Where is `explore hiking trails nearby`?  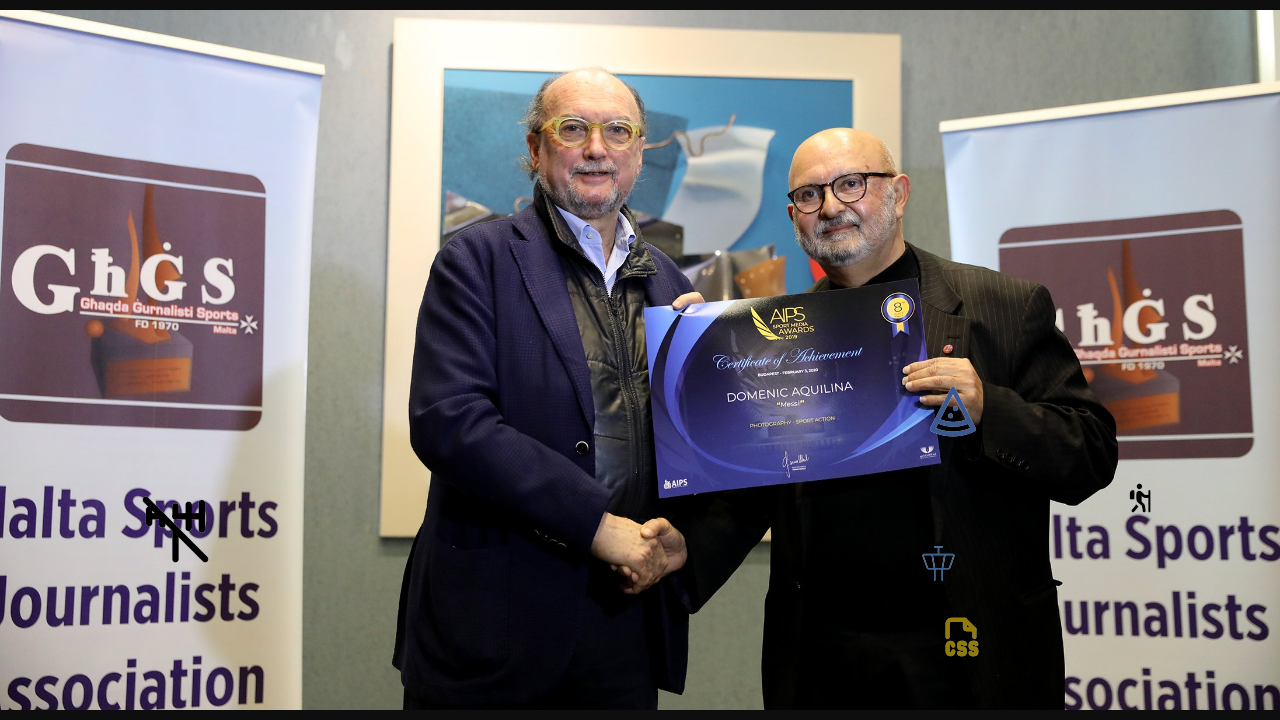
explore hiking trails nearby is located at coordinates (1141, 498).